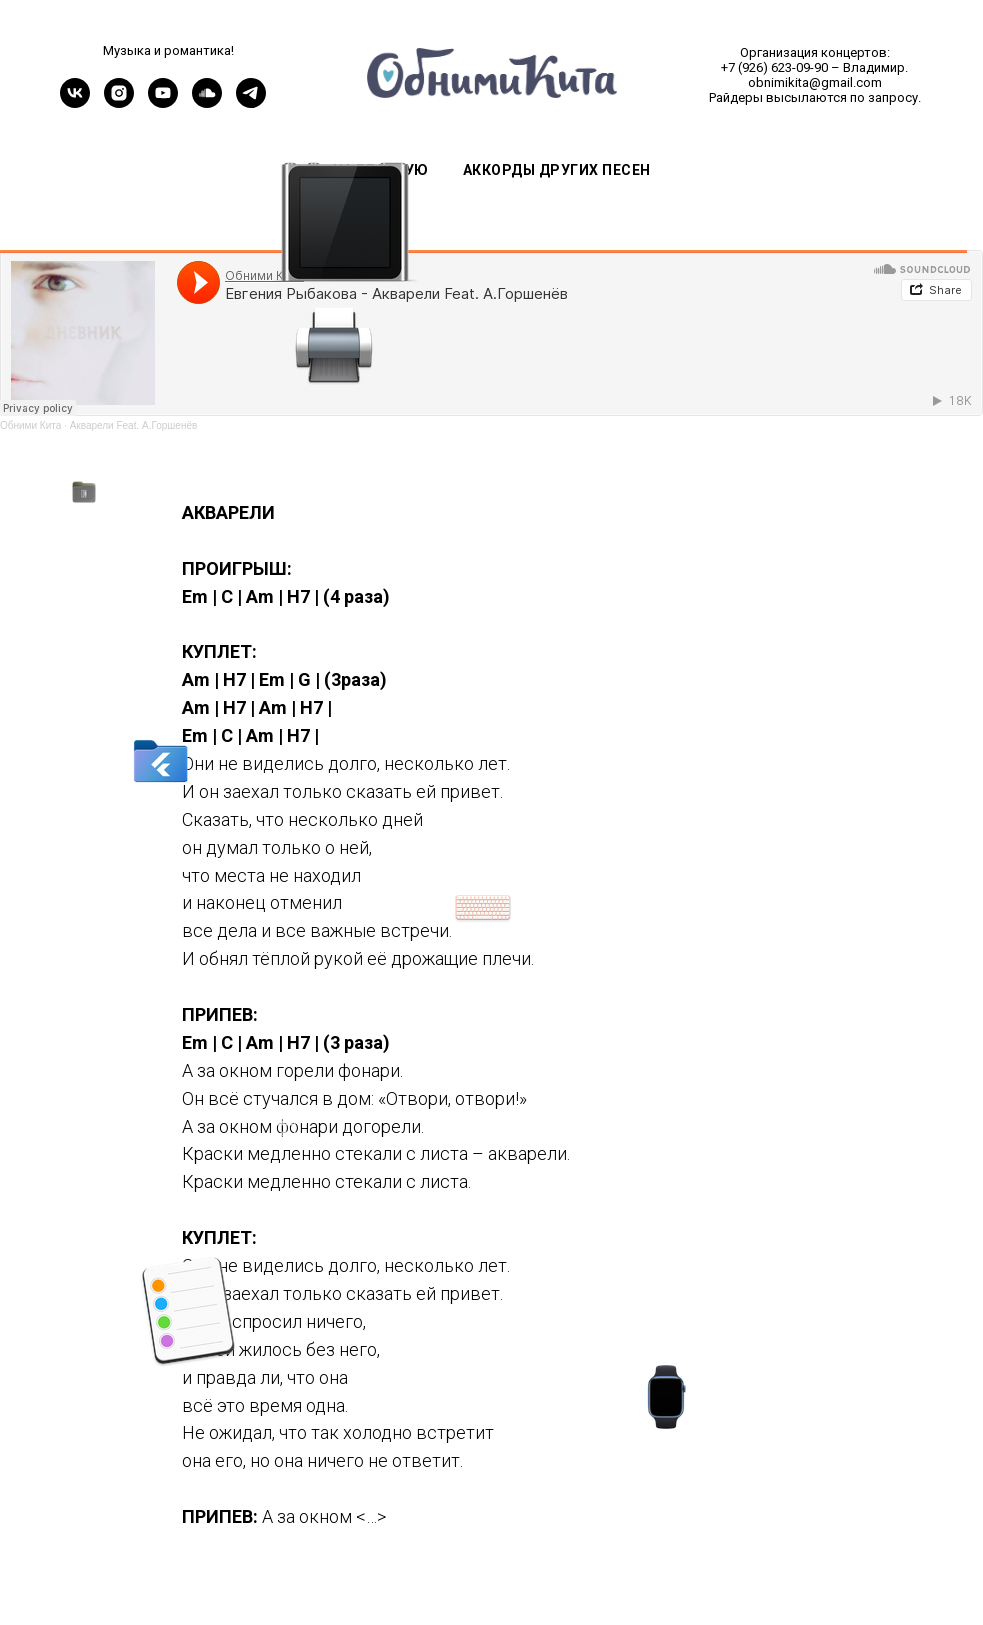  What do you see at coordinates (345, 222) in the screenshot?
I see `iPod nano device in silver` at bounding box center [345, 222].